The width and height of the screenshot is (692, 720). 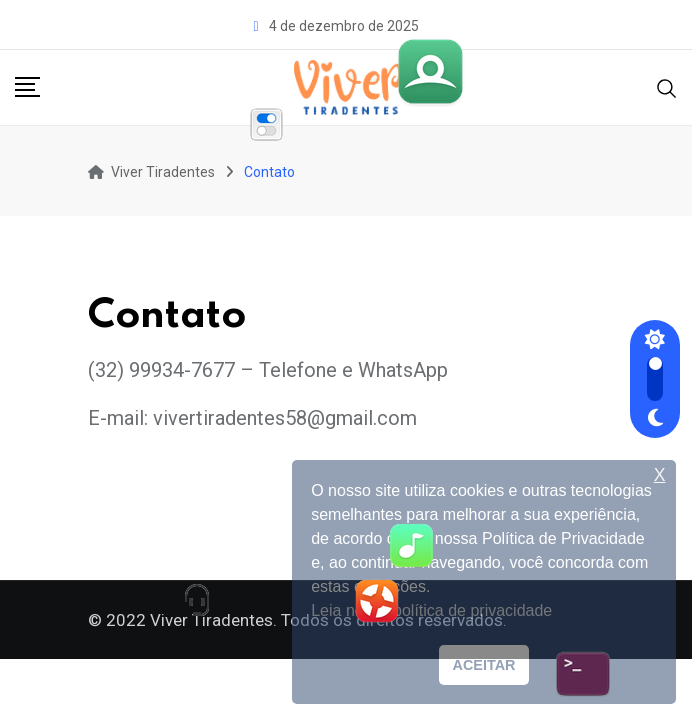 I want to click on audio or headset settings, so click(x=197, y=600).